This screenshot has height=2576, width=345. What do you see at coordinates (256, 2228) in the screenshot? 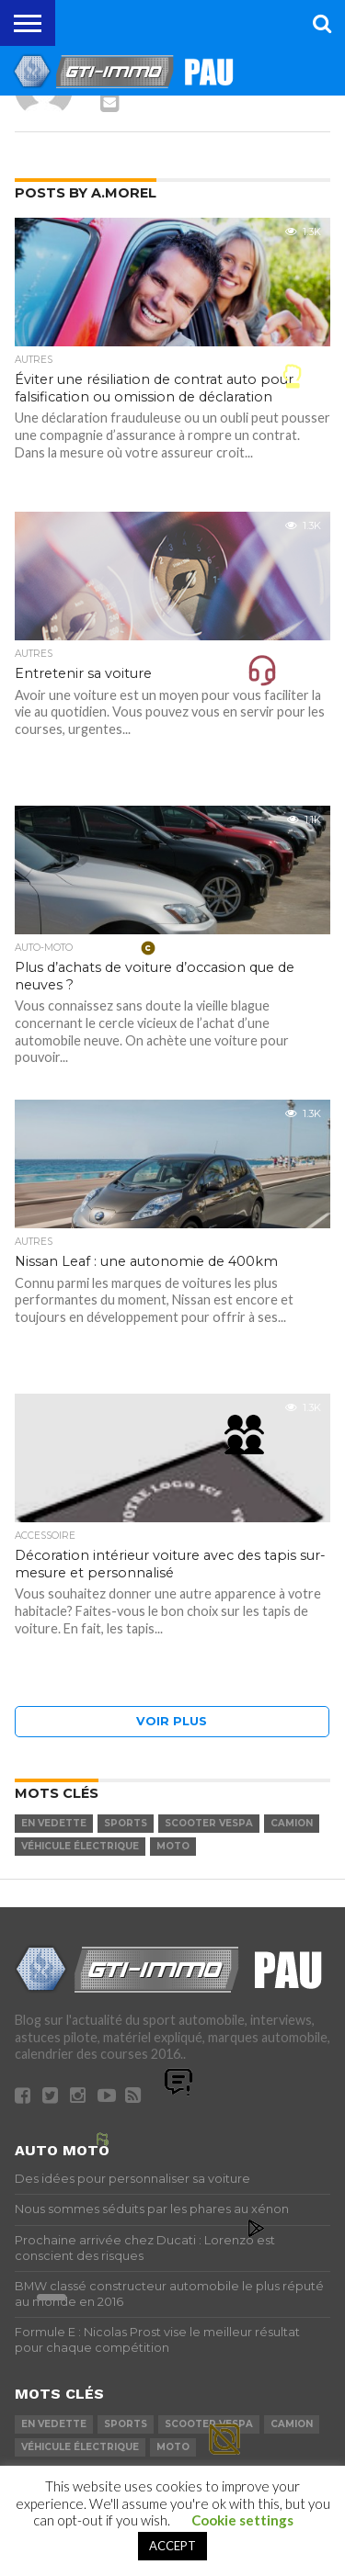
I see `open google play store` at bounding box center [256, 2228].